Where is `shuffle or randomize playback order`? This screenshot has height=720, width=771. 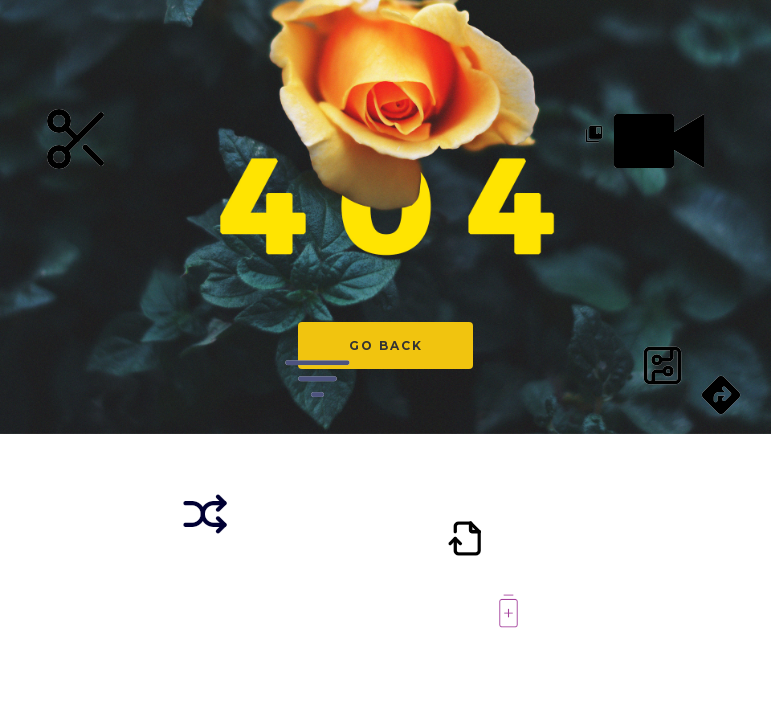 shuffle or randomize playback order is located at coordinates (205, 514).